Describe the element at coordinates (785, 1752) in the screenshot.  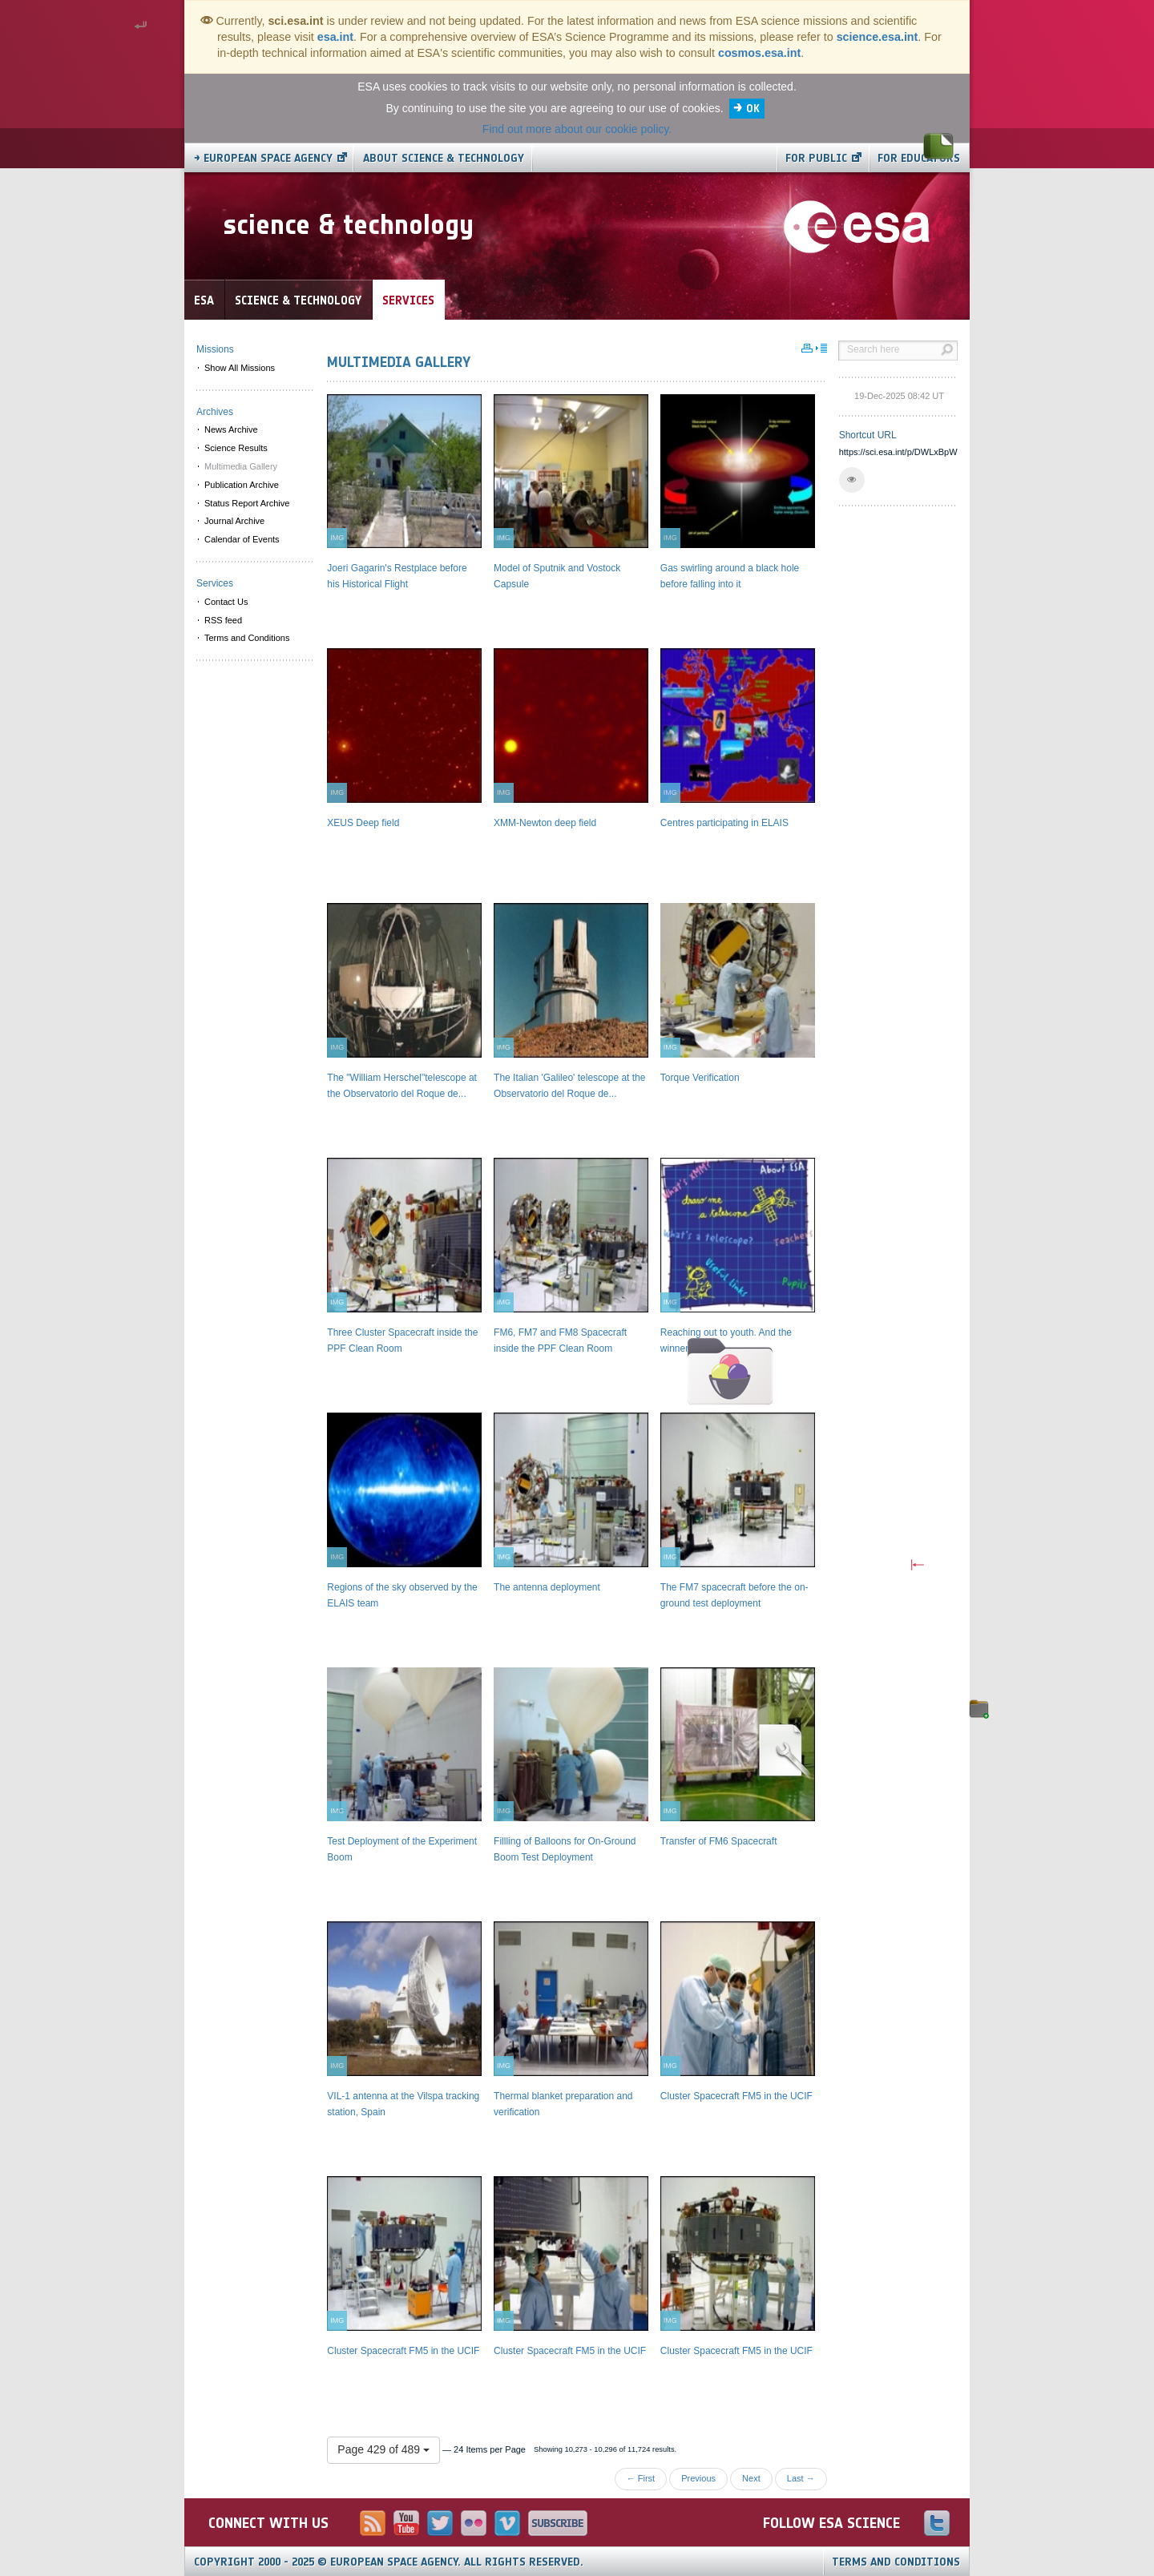
I see `view or edit document properties` at that location.